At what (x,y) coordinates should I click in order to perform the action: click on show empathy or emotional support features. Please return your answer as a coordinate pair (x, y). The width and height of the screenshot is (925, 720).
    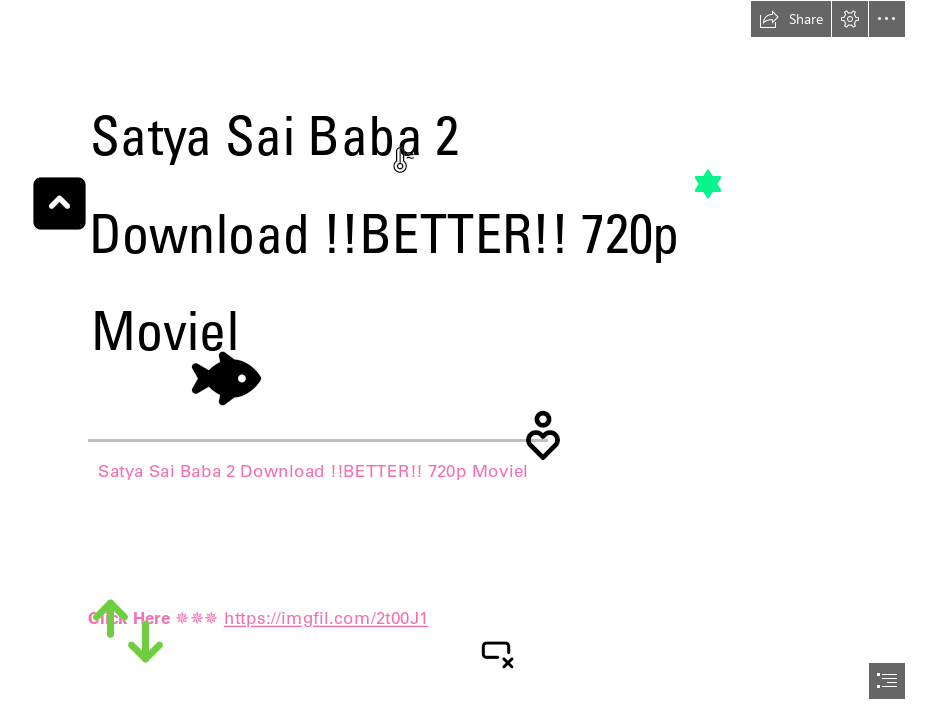
    Looking at the image, I should click on (543, 435).